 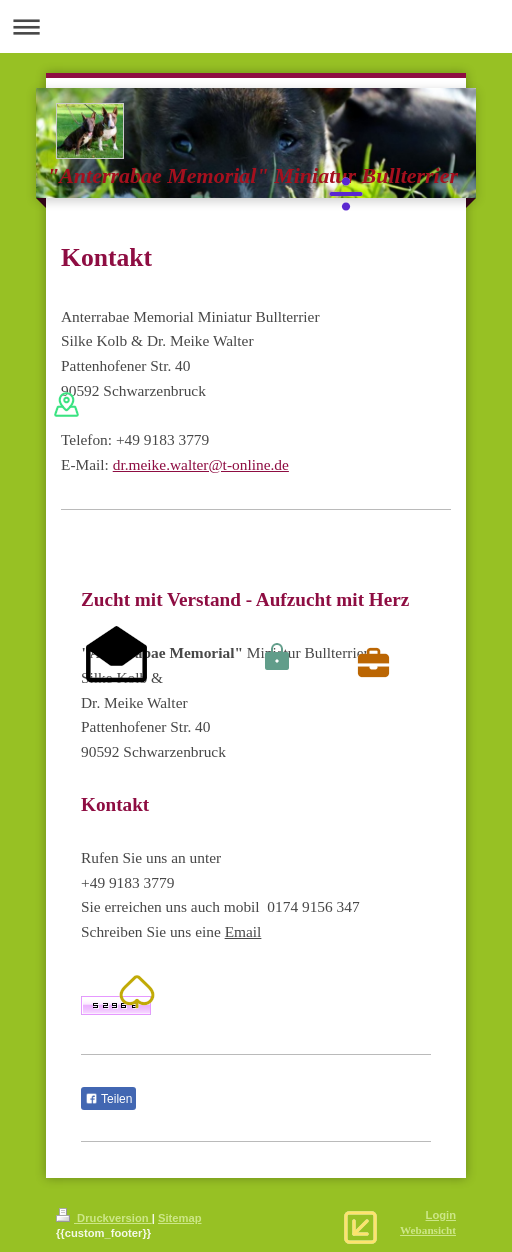 What do you see at coordinates (360, 1227) in the screenshot?
I see `collapse or minimize content` at bounding box center [360, 1227].